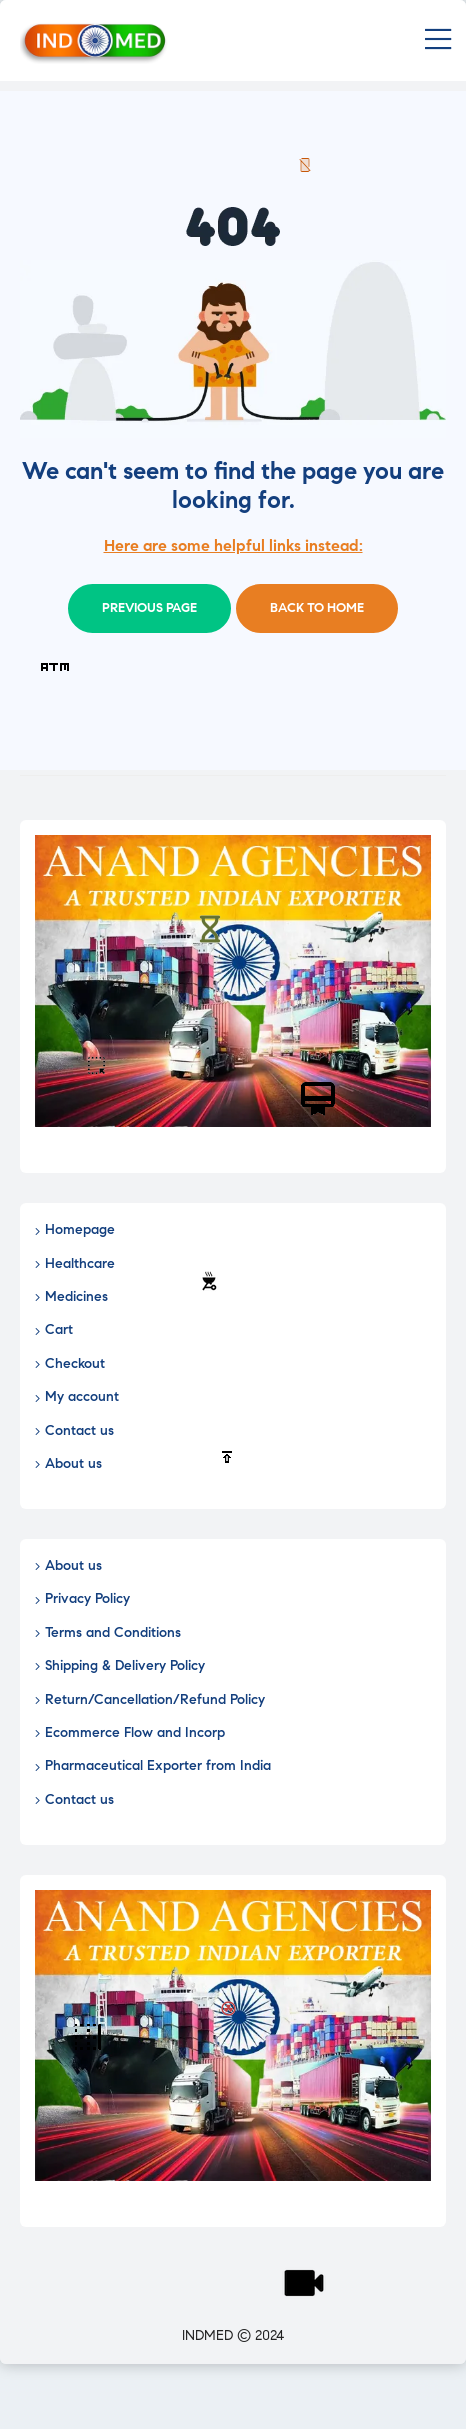 The width and height of the screenshot is (466, 2429). What do you see at coordinates (209, 1281) in the screenshot?
I see `access outdoor cooking or grilling recipes` at bounding box center [209, 1281].